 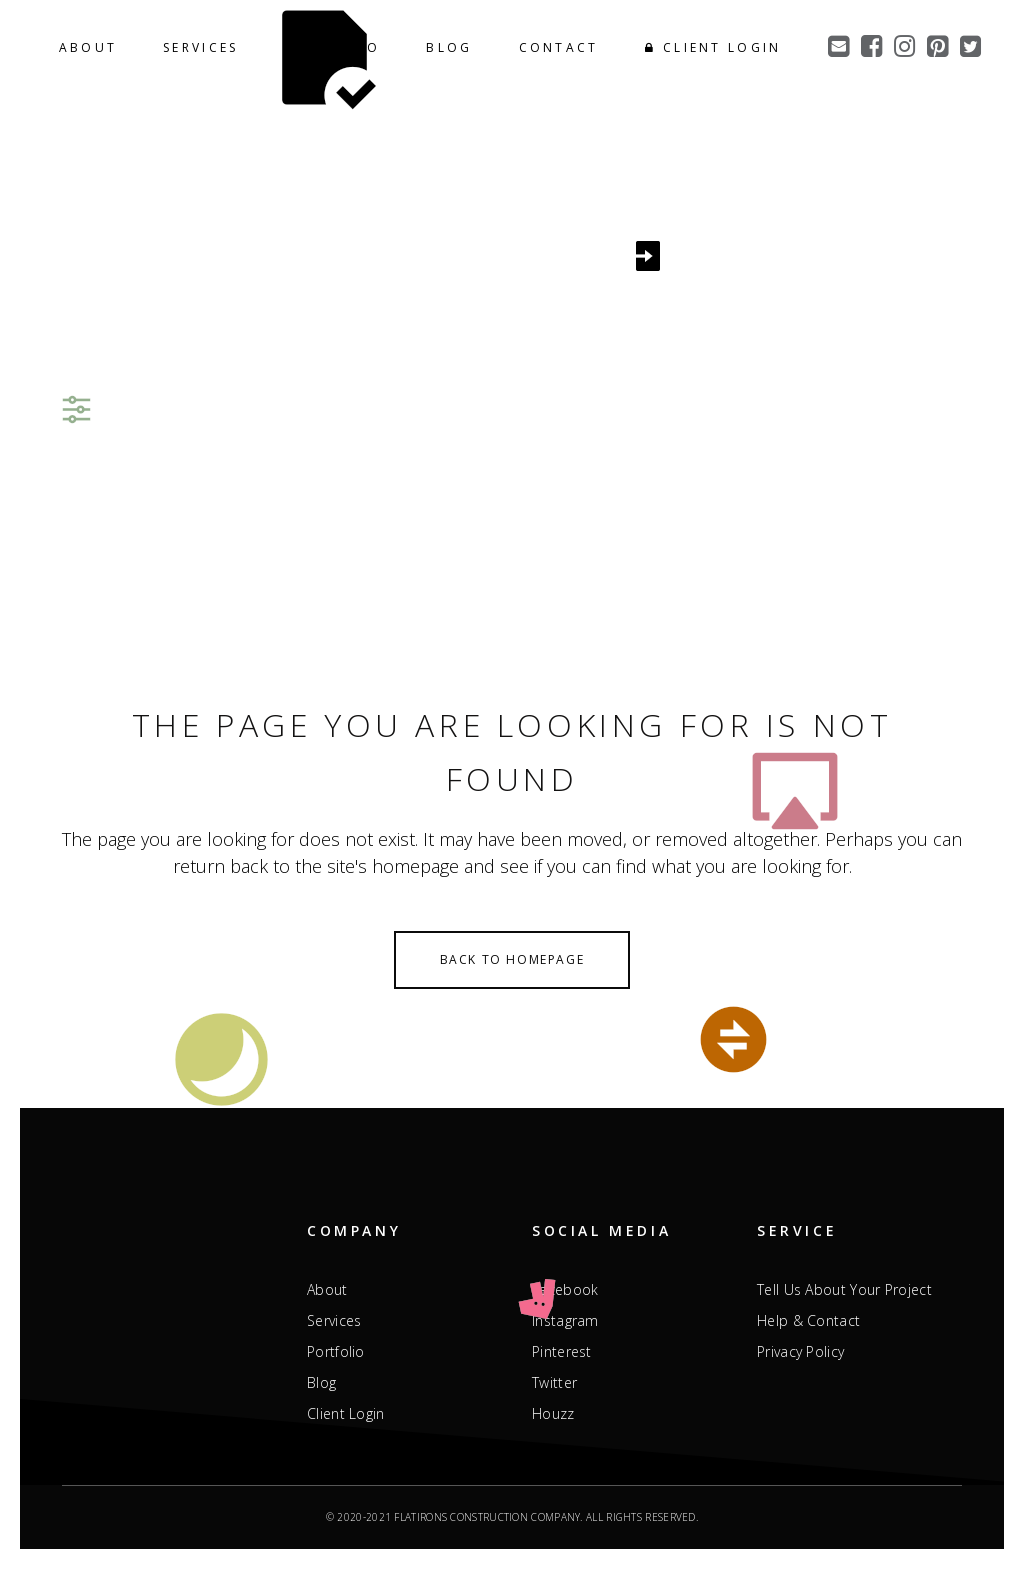 I want to click on file successfully uploaded or verified, so click(x=324, y=57).